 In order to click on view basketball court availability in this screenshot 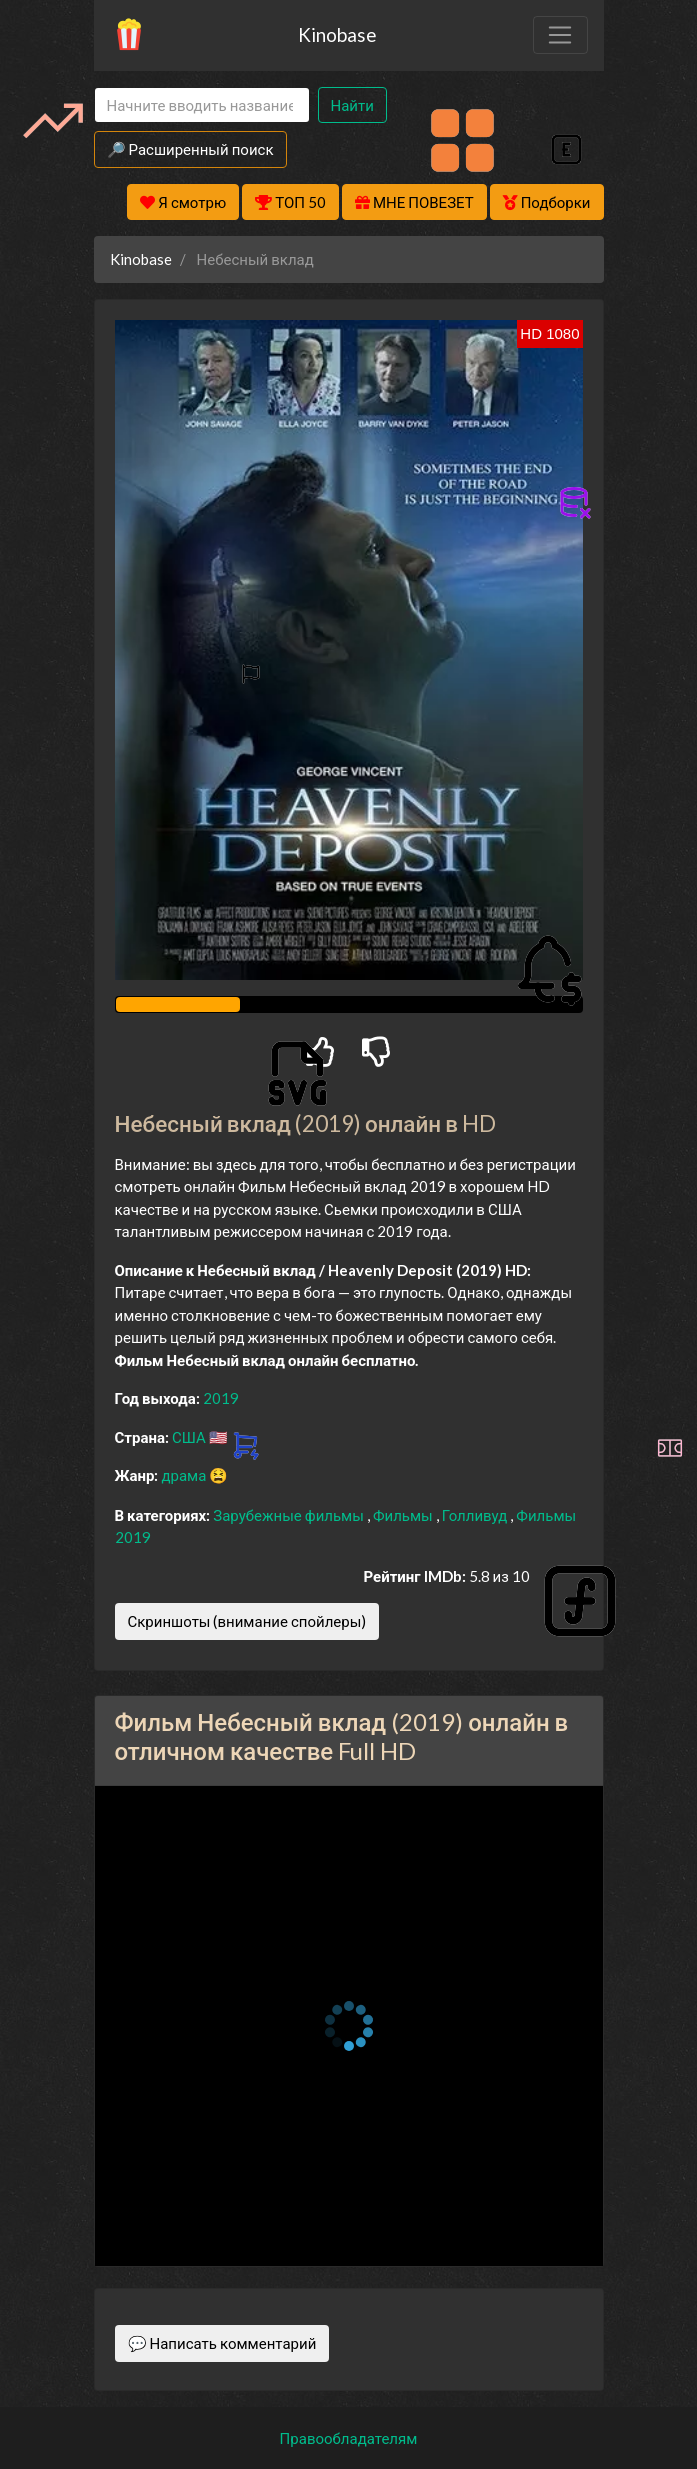, I will do `click(670, 1448)`.